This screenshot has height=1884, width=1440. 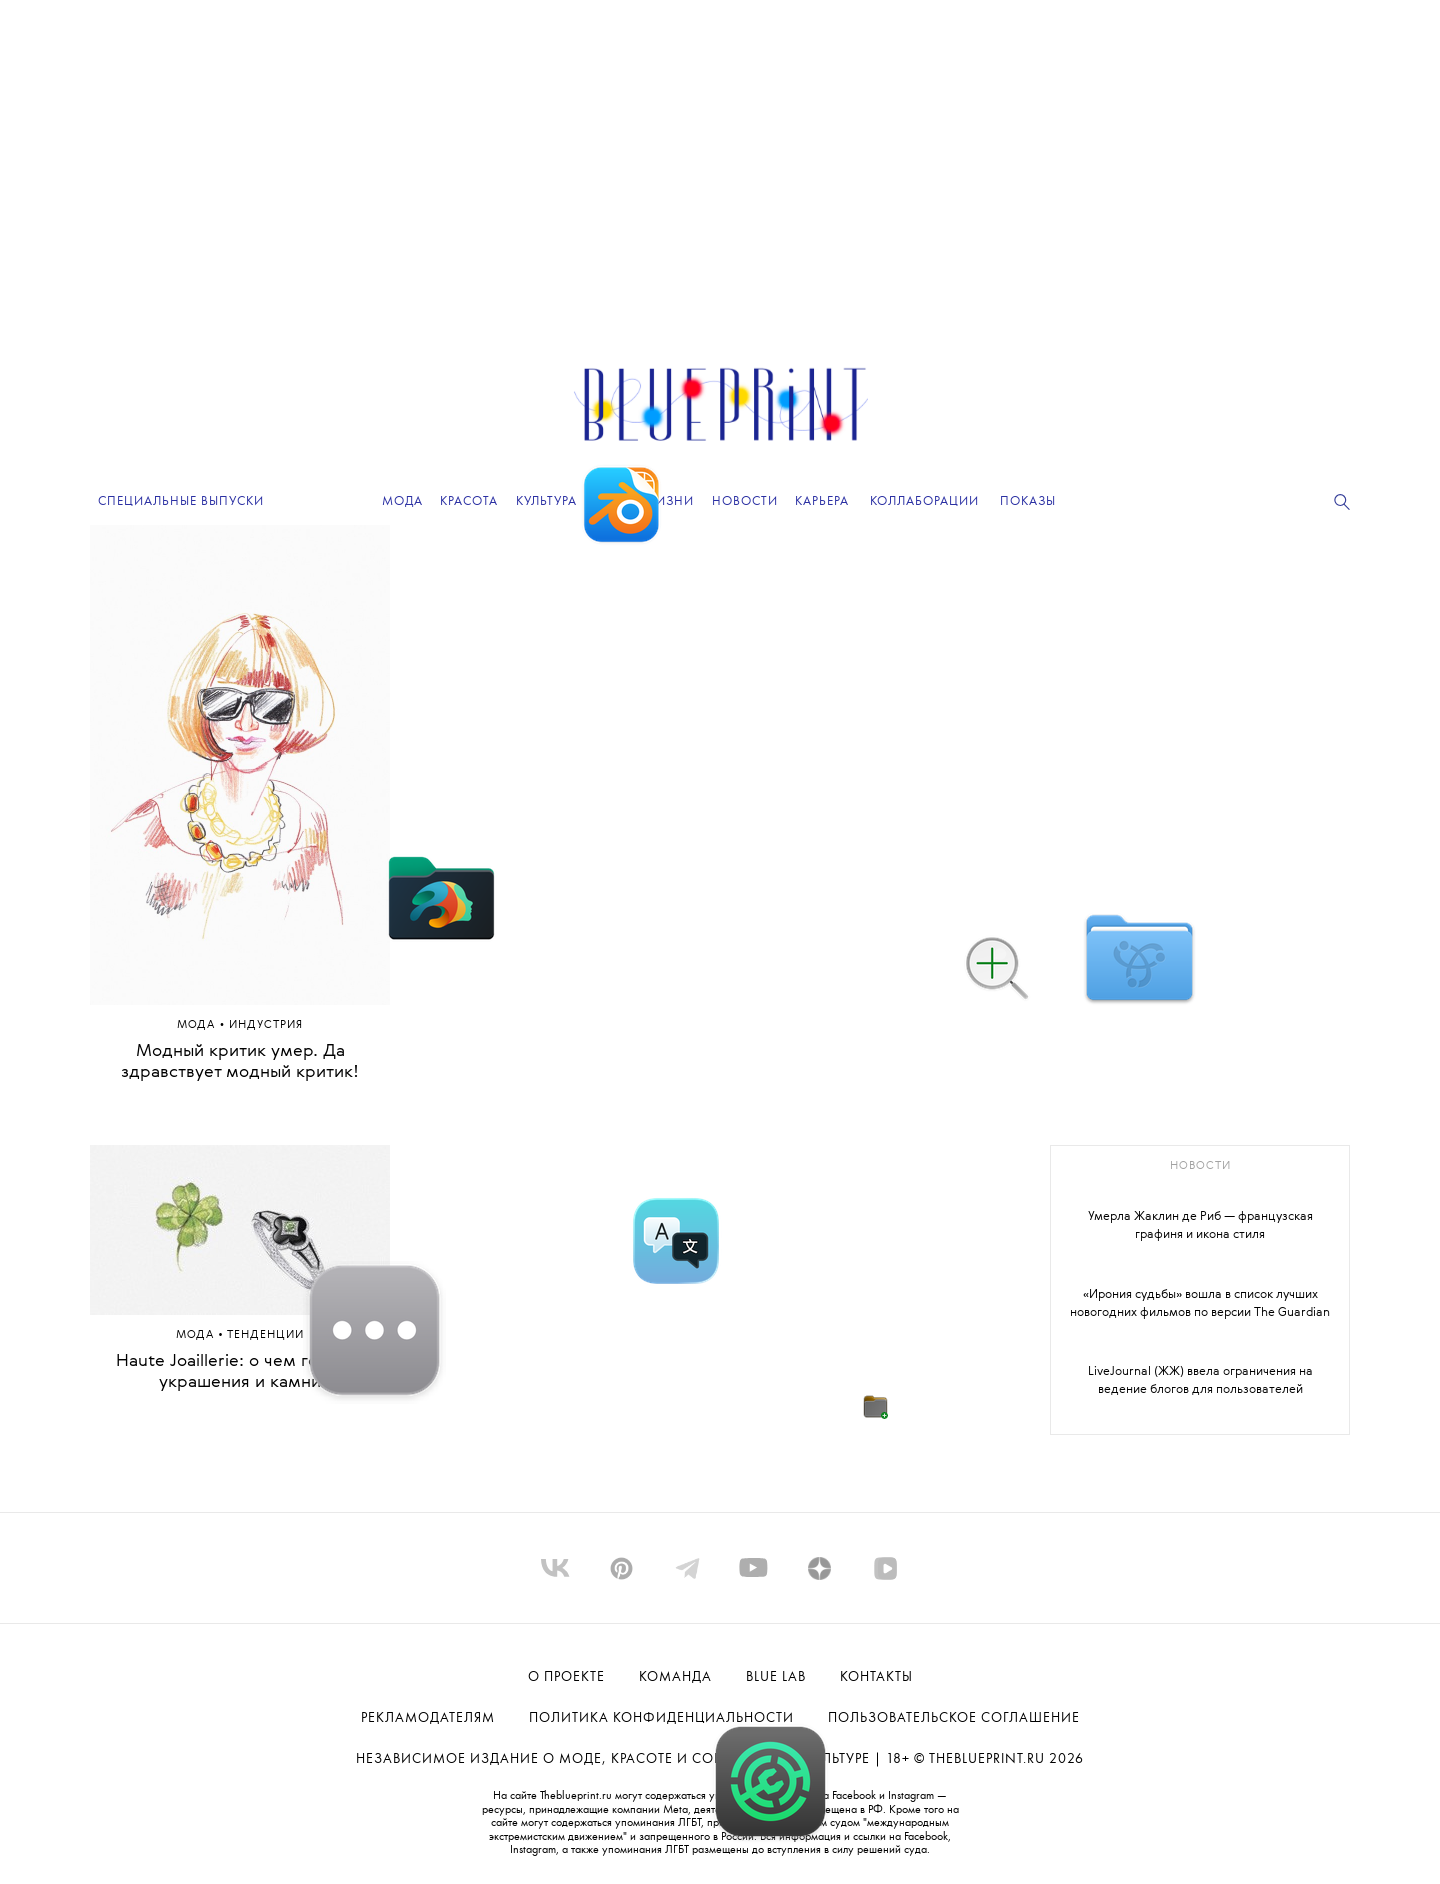 I want to click on open modrinth app for managing minecraft mods, so click(x=770, y=1781).